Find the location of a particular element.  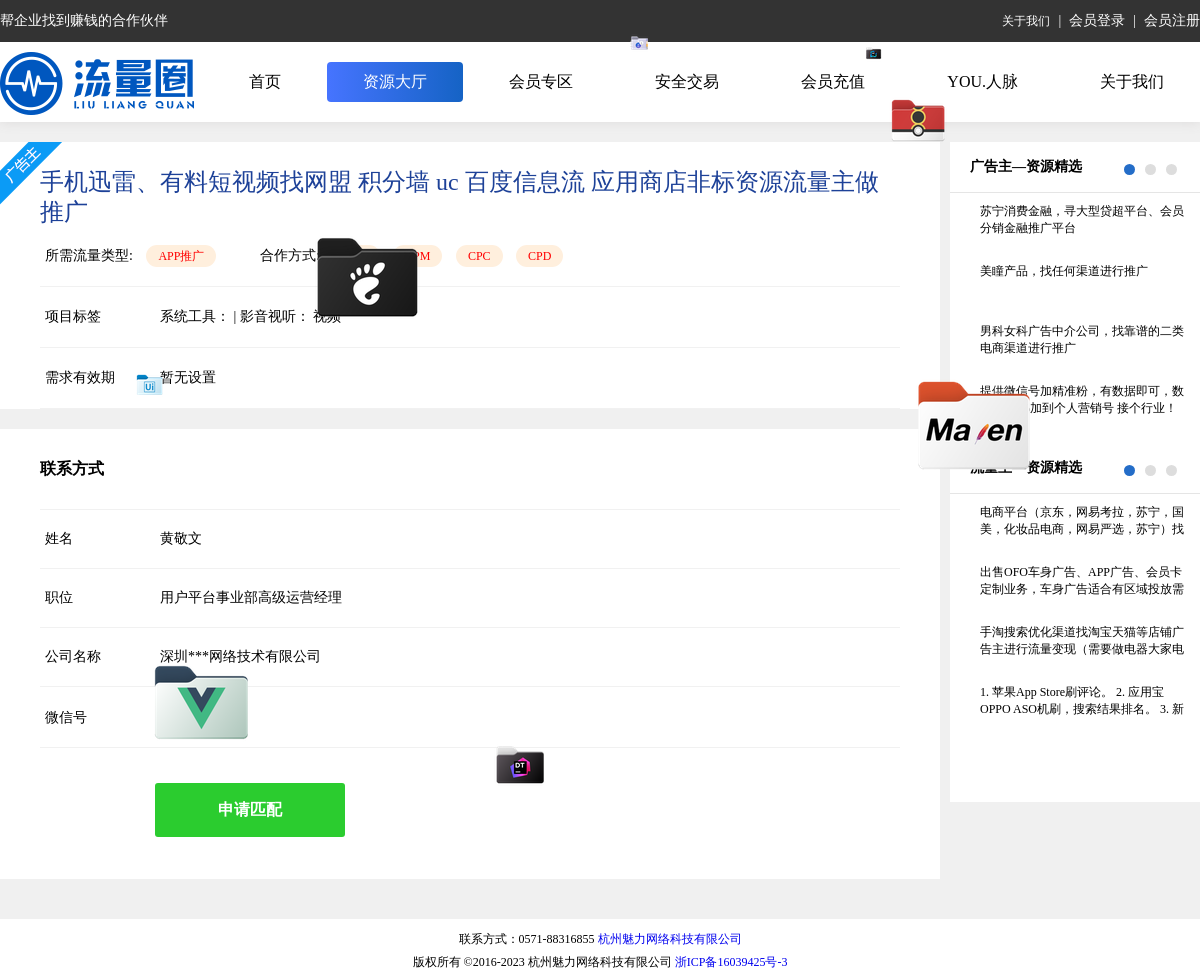

folder containing UiPath automation projects is located at coordinates (149, 385).